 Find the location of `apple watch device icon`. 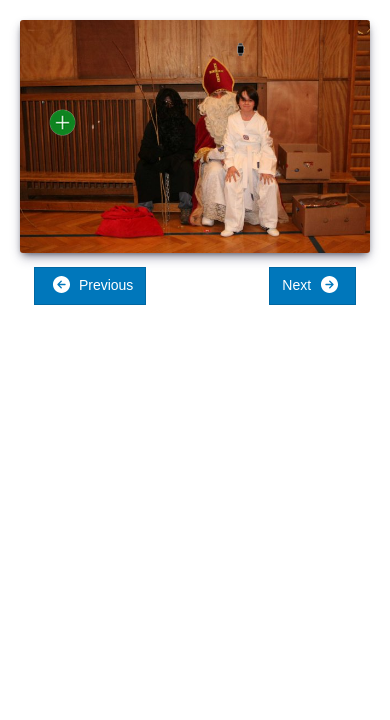

apple watch device icon is located at coordinates (240, 49).